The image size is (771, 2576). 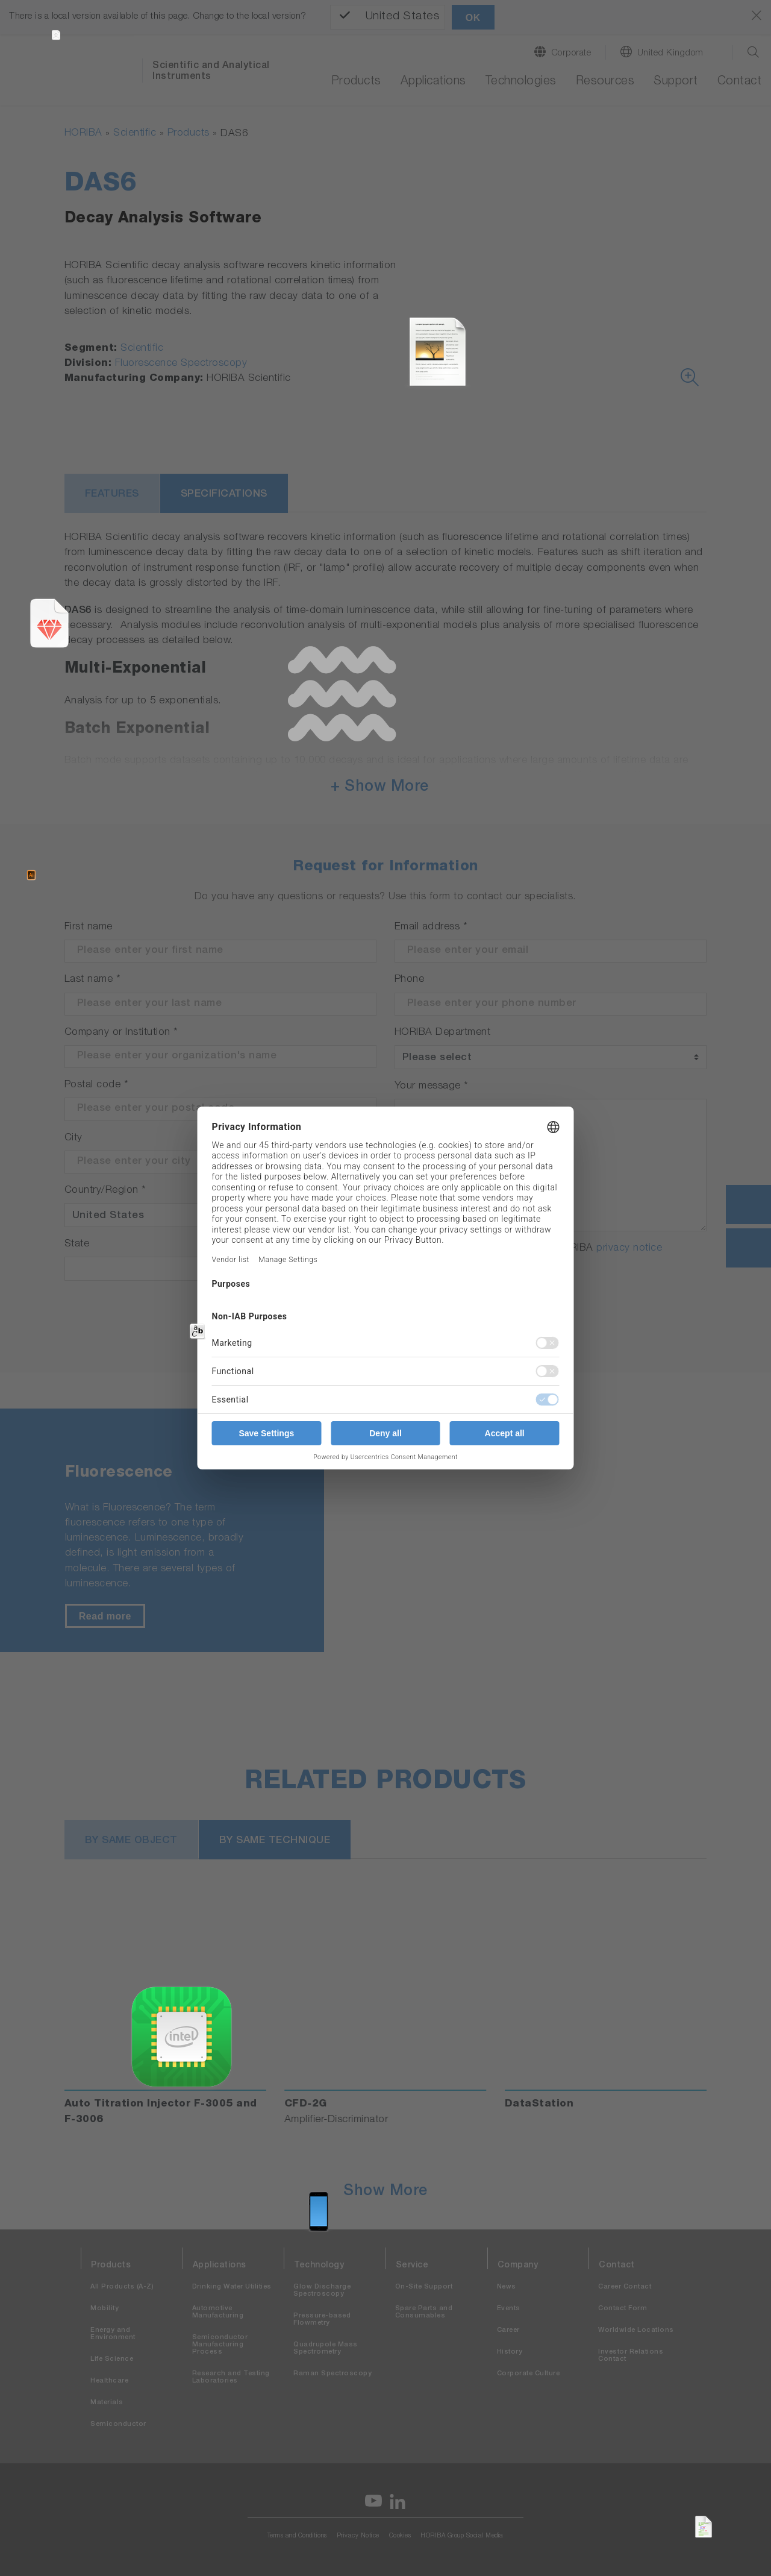 What do you see at coordinates (31, 875) in the screenshot?
I see `open an Adobe Illustrator file` at bounding box center [31, 875].